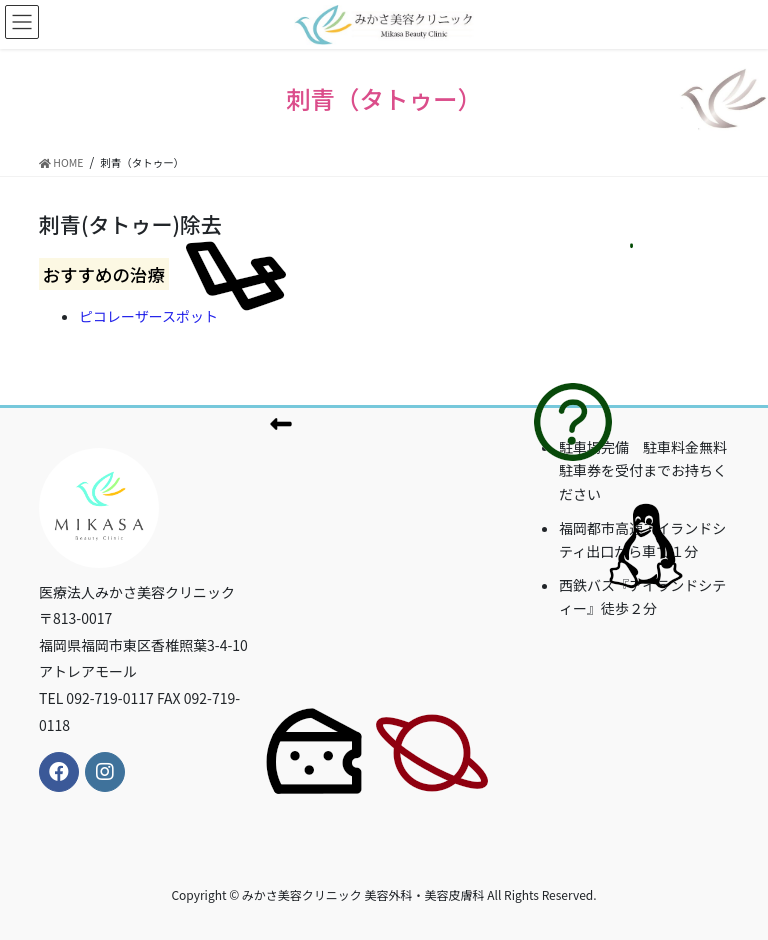  What do you see at coordinates (432, 753) in the screenshot?
I see `explore global or worldwide content` at bounding box center [432, 753].